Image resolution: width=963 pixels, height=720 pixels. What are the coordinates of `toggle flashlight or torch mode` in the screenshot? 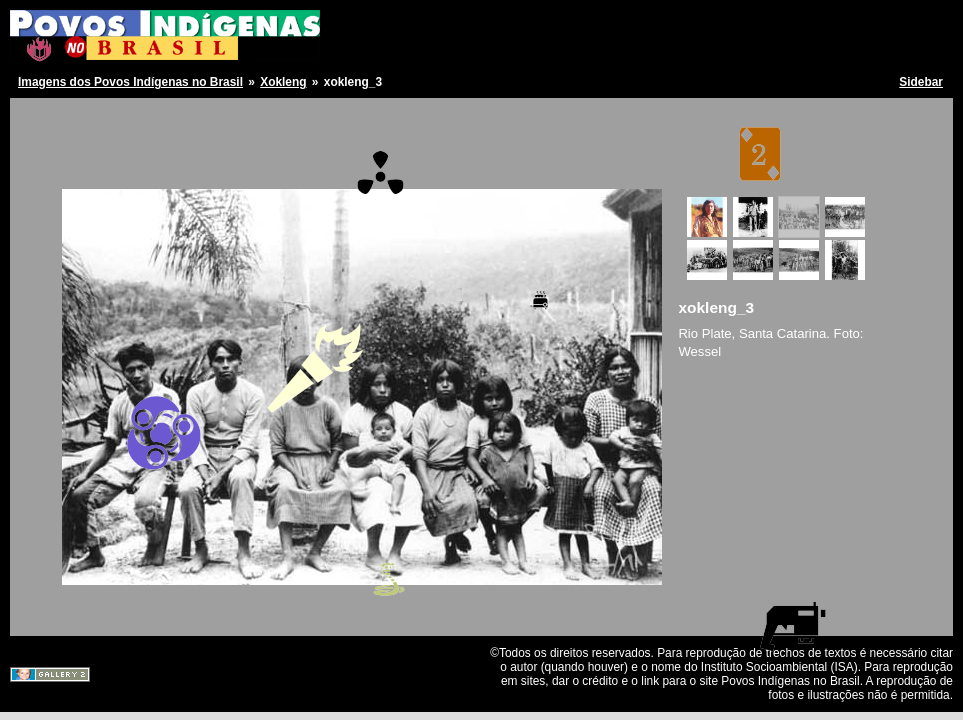 It's located at (315, 365).